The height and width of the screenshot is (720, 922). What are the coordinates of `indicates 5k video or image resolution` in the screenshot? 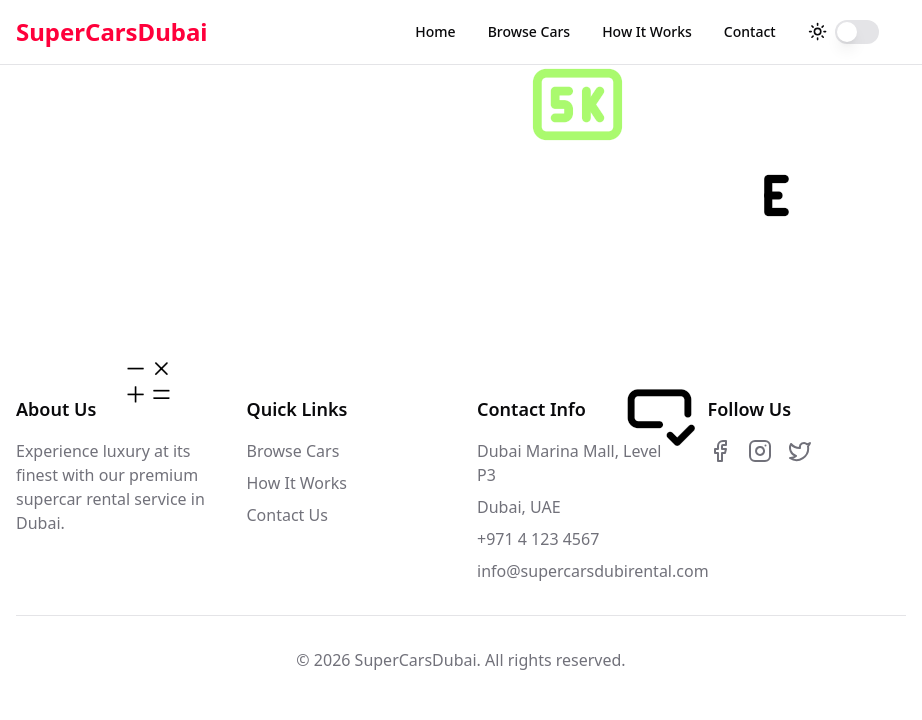 It's located at (577, 104).